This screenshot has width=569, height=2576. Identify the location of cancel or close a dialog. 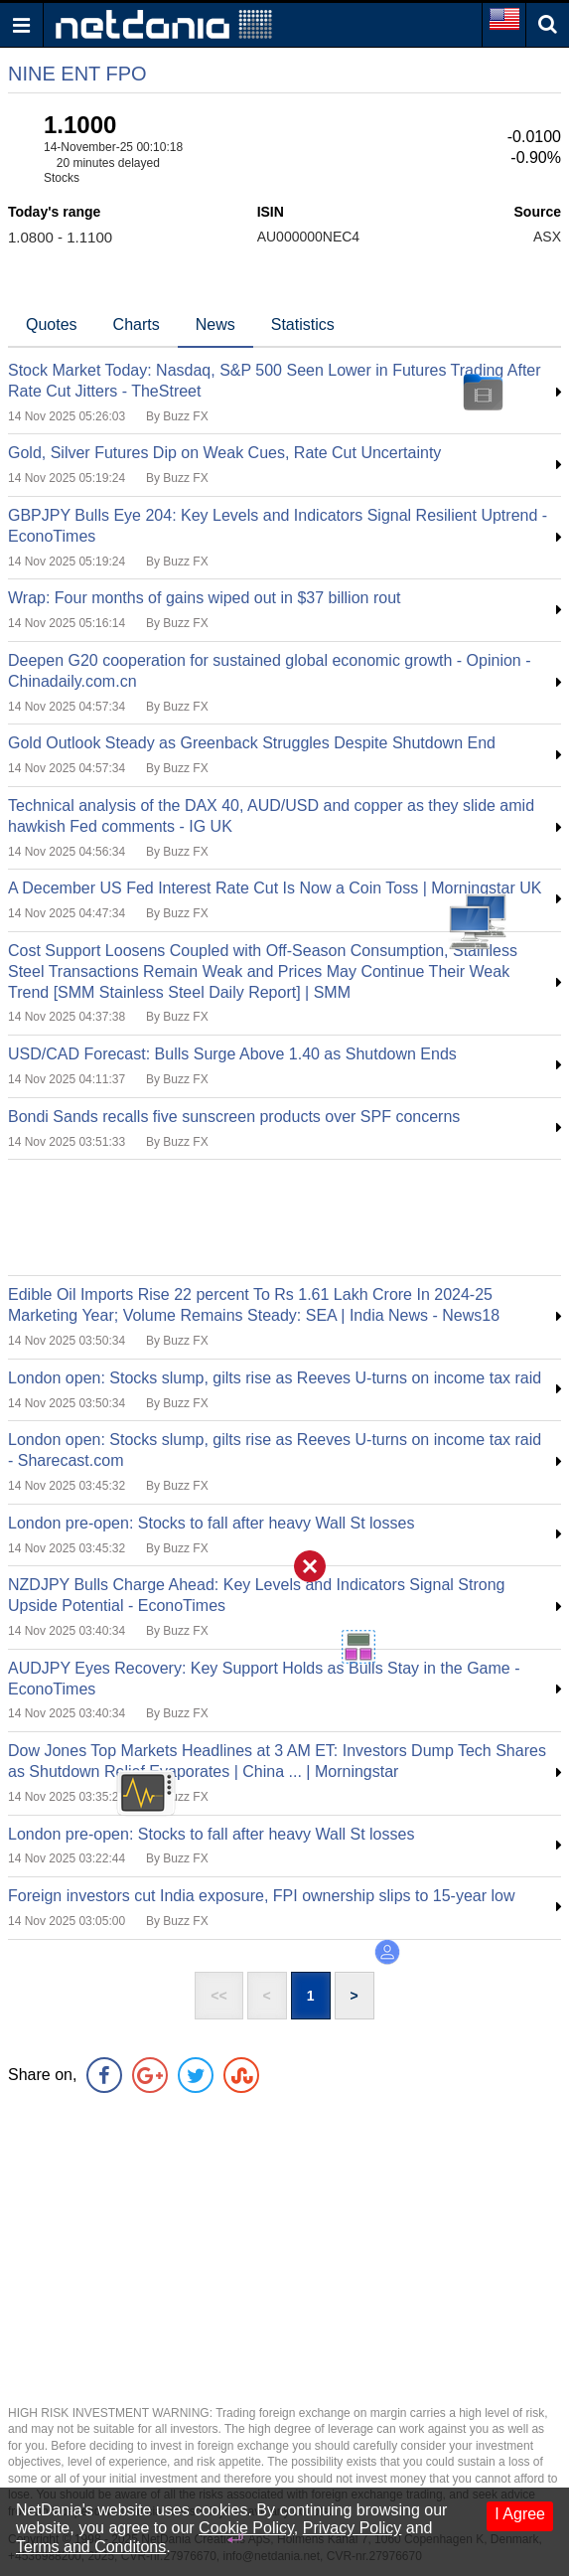
(310, 1566).